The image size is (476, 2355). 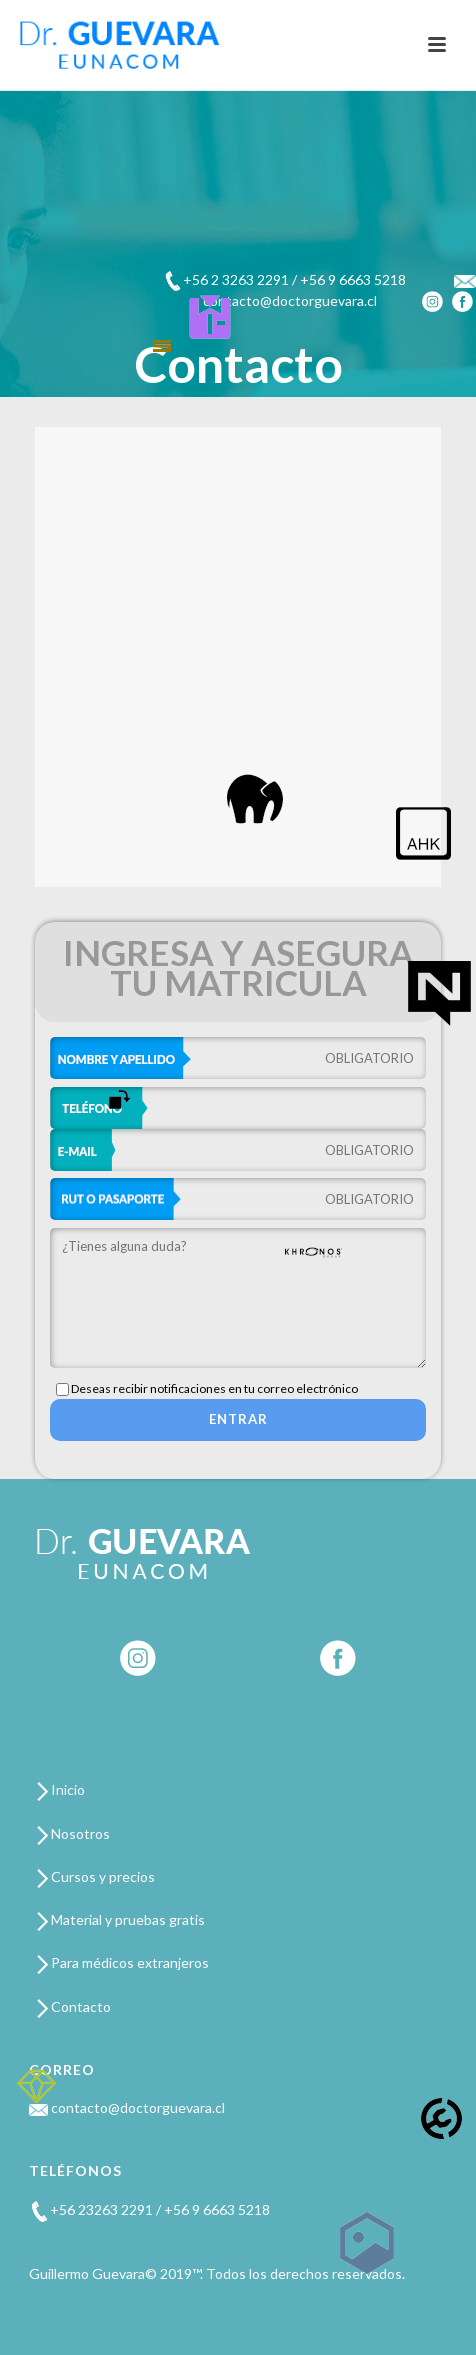 What do you see at coordinates (313, 1252) in the screenshot?
I see `khronos group company logo` at bounding box center [313, 1252].